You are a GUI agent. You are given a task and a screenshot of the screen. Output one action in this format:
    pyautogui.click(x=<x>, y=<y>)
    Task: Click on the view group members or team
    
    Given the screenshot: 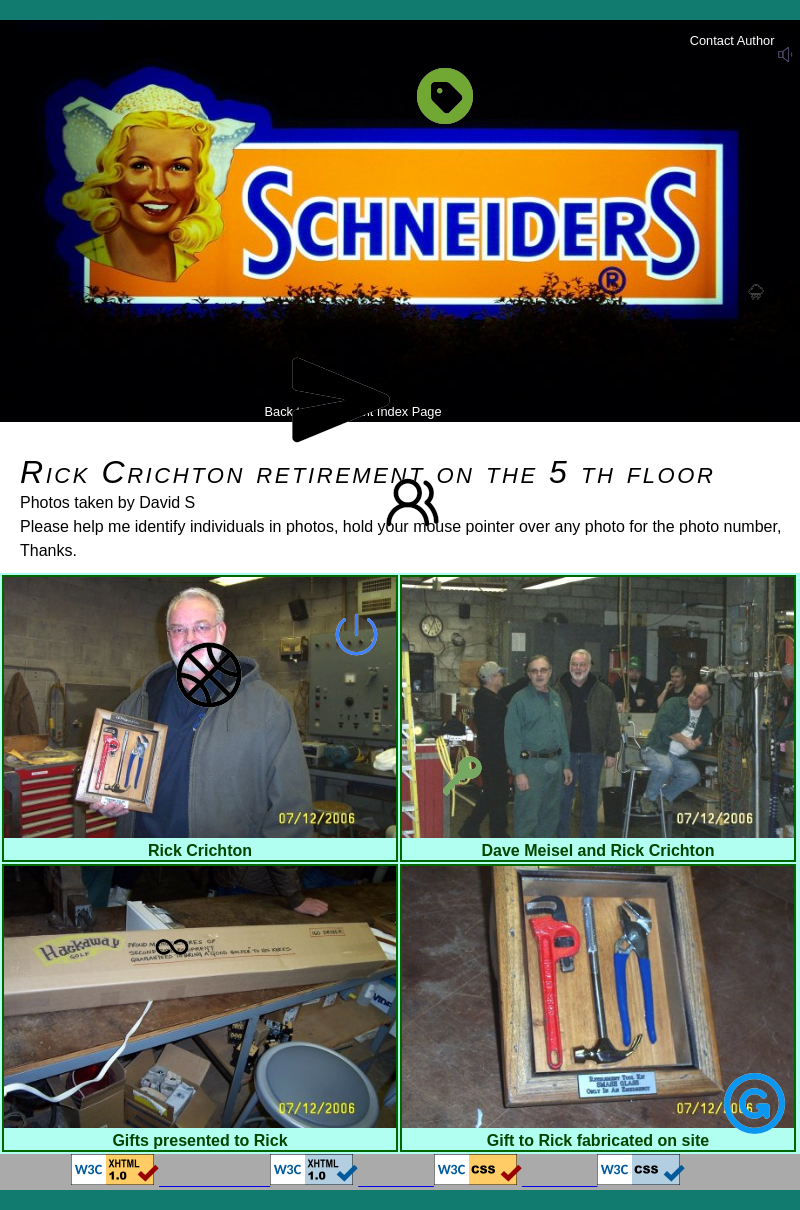 What is the action you would take?
    pyautogui.click(x=412, y=502)
    